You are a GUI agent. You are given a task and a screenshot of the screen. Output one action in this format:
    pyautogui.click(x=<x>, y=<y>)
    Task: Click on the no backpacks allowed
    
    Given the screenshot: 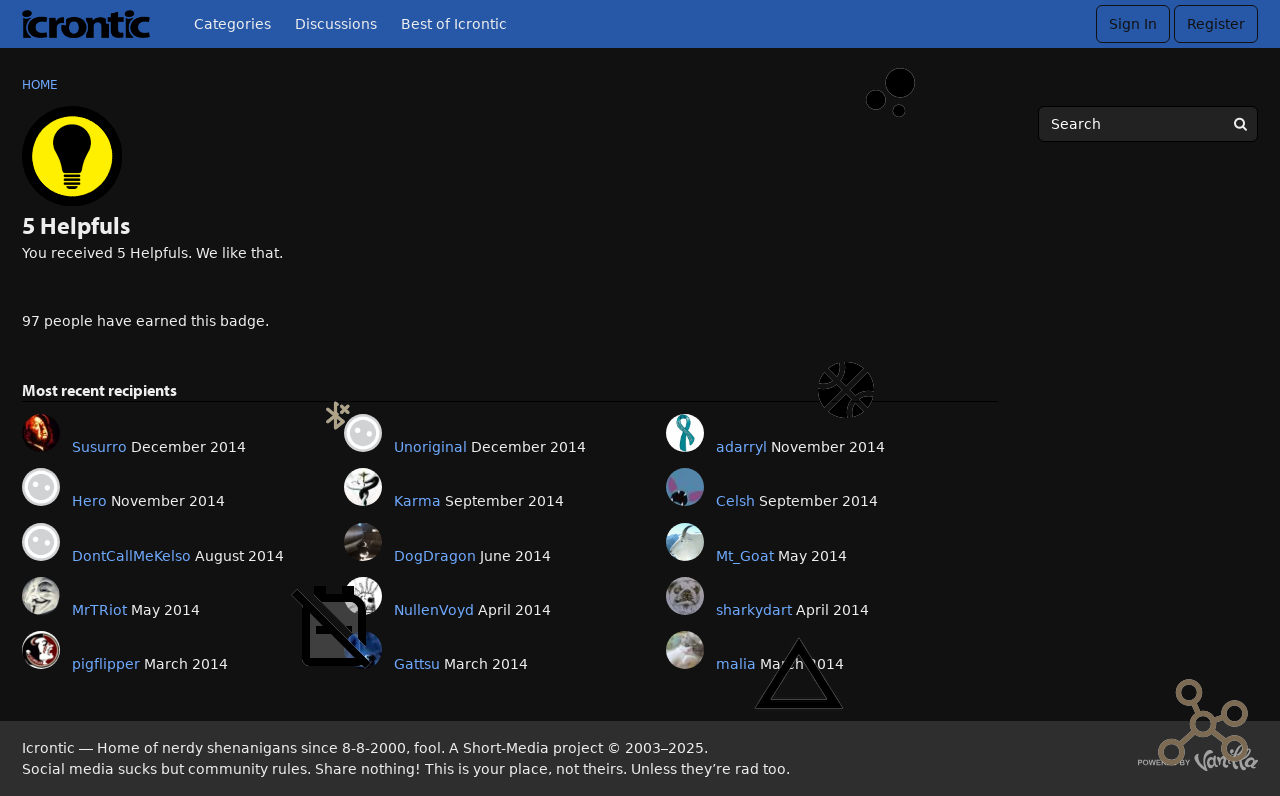 What is the action you would take?
    pyautogui.click(x=334, y=626)
    